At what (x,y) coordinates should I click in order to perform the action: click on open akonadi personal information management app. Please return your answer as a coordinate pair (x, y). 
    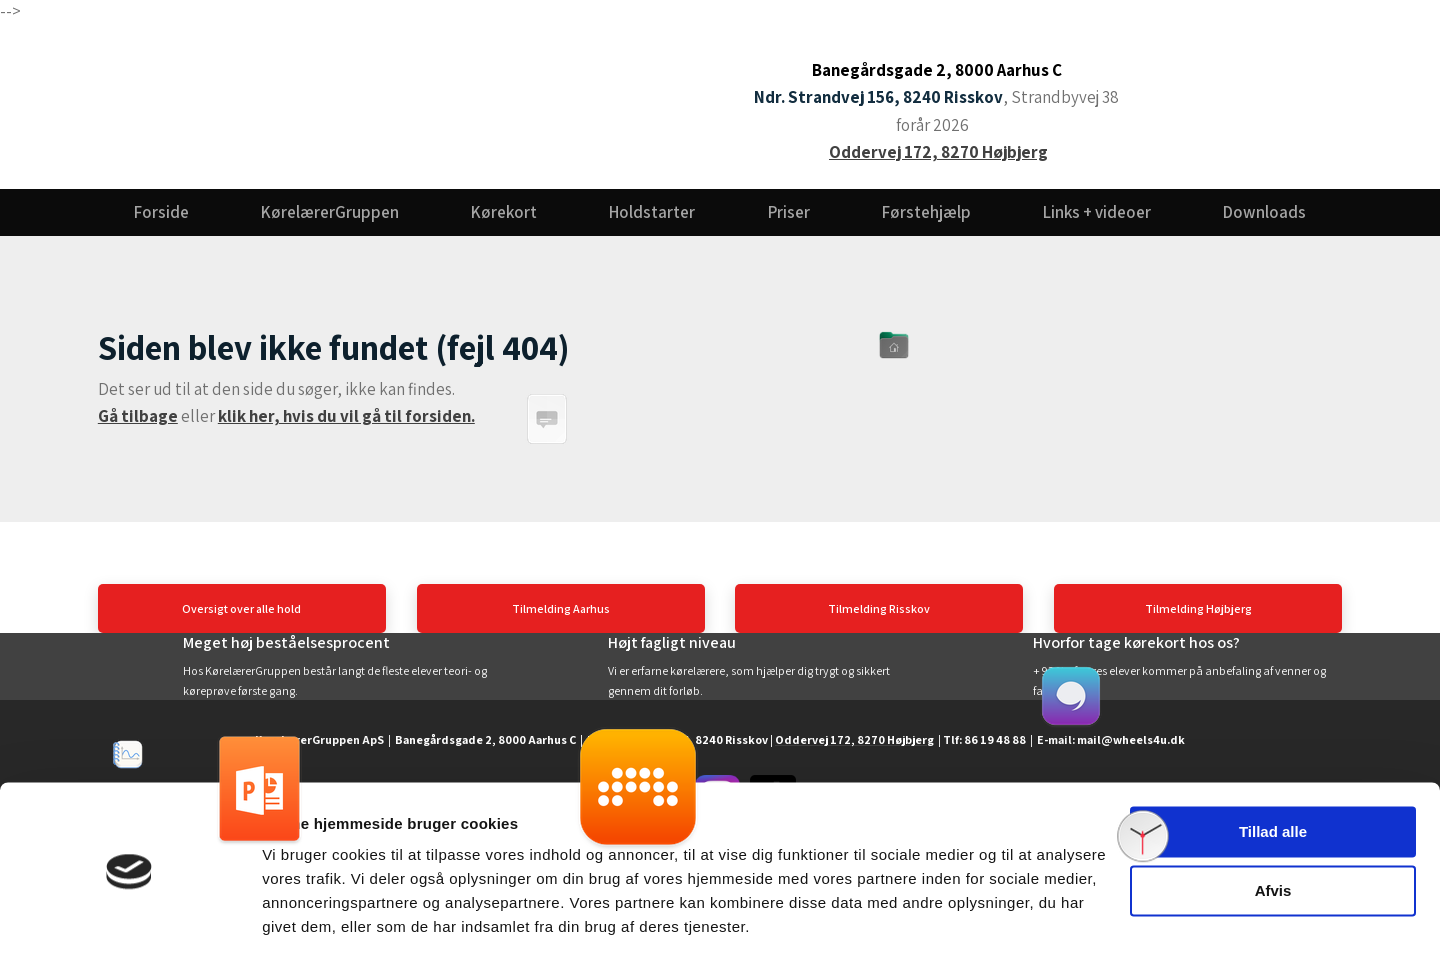
    Looking at the image, I should click on (1071, 696).